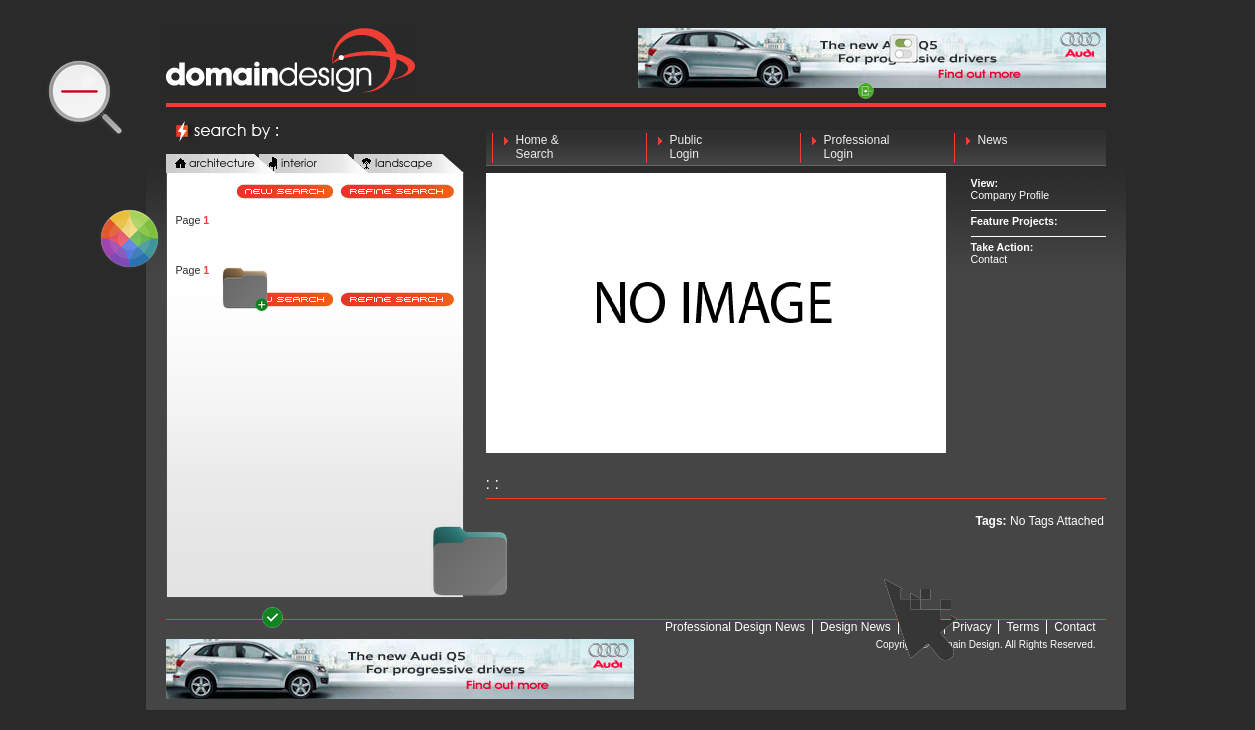 This screenshot has width=1255, height=730. I want to click on confirm or accept a calculation, so click(272, 617).